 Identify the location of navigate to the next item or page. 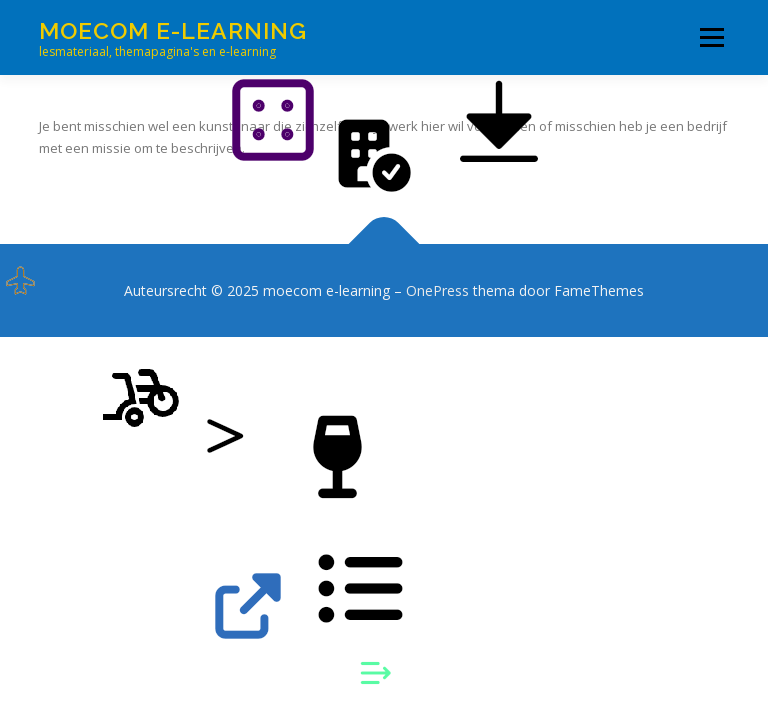
(224, 436).